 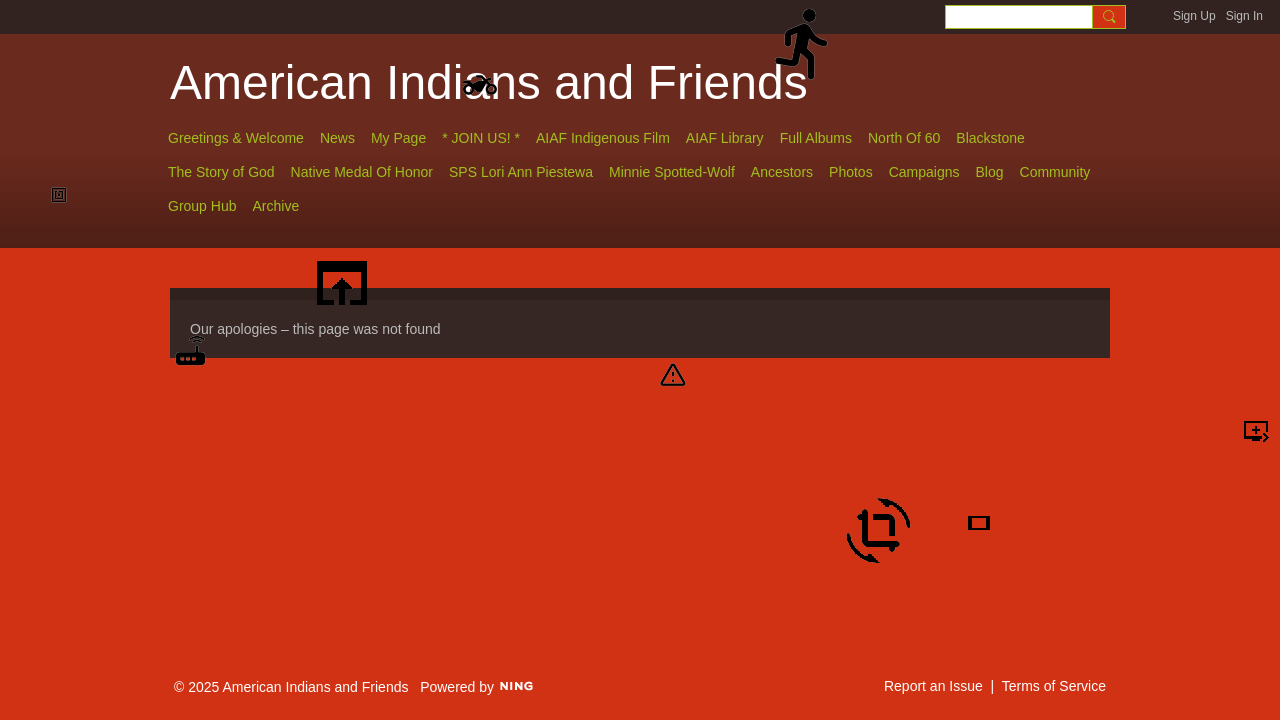 What do you see at coordinates (878, 530) in the screenshot?
I see `rotate and crop an image` at bounding box center [878, 530].